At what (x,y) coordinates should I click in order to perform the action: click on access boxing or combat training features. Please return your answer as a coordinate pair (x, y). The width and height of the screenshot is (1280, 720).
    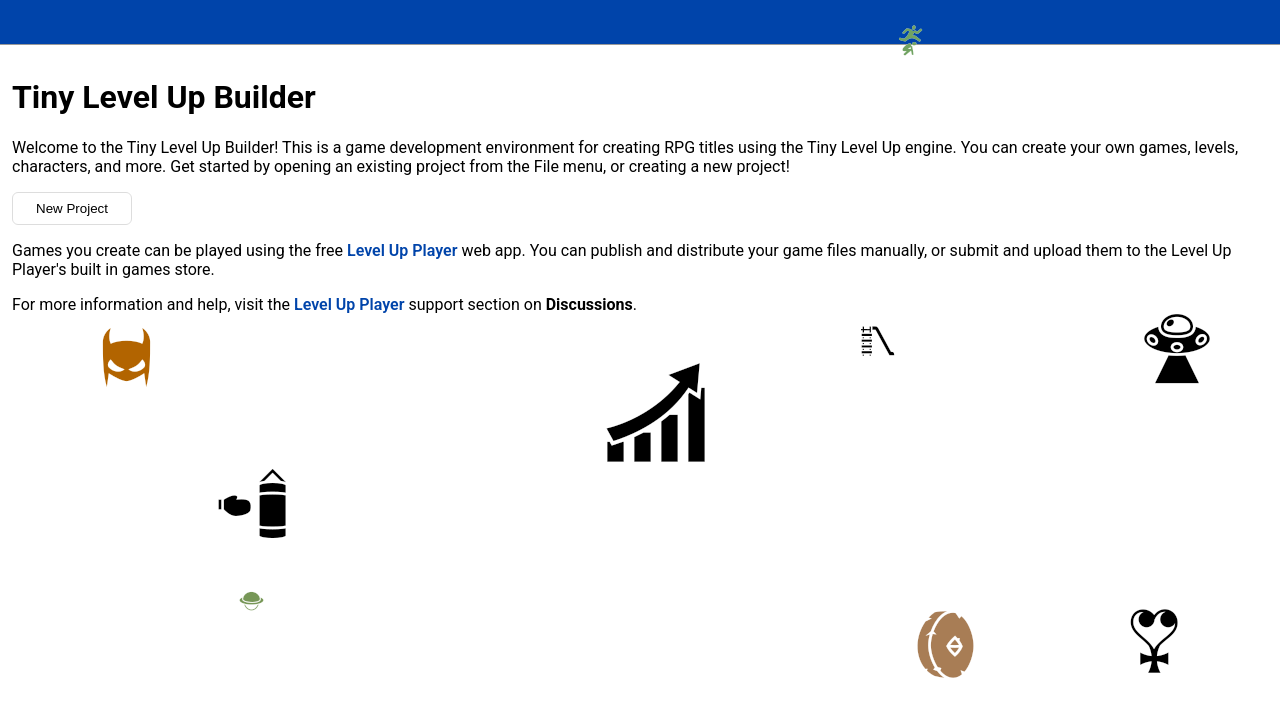
    Looking at the image, I should click on (253, 504).